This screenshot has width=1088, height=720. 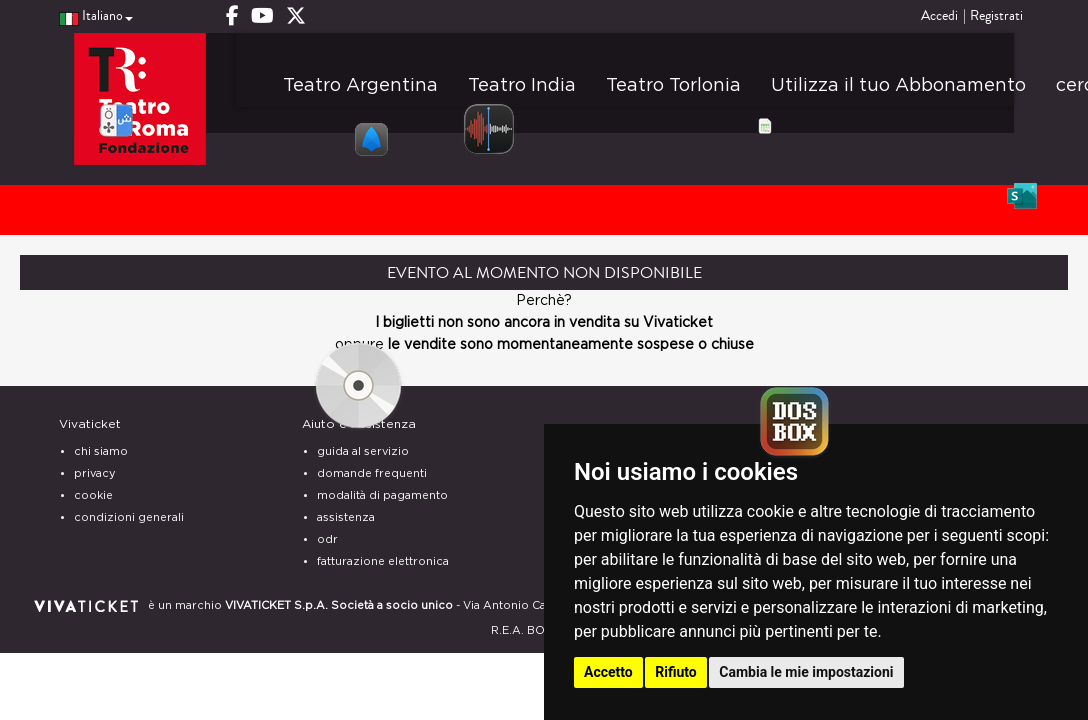 What do you see at coordinates (358, 385) in the screenshot?
I see `access cd/dvd rewritable drive` at bounding box center [358, 385].